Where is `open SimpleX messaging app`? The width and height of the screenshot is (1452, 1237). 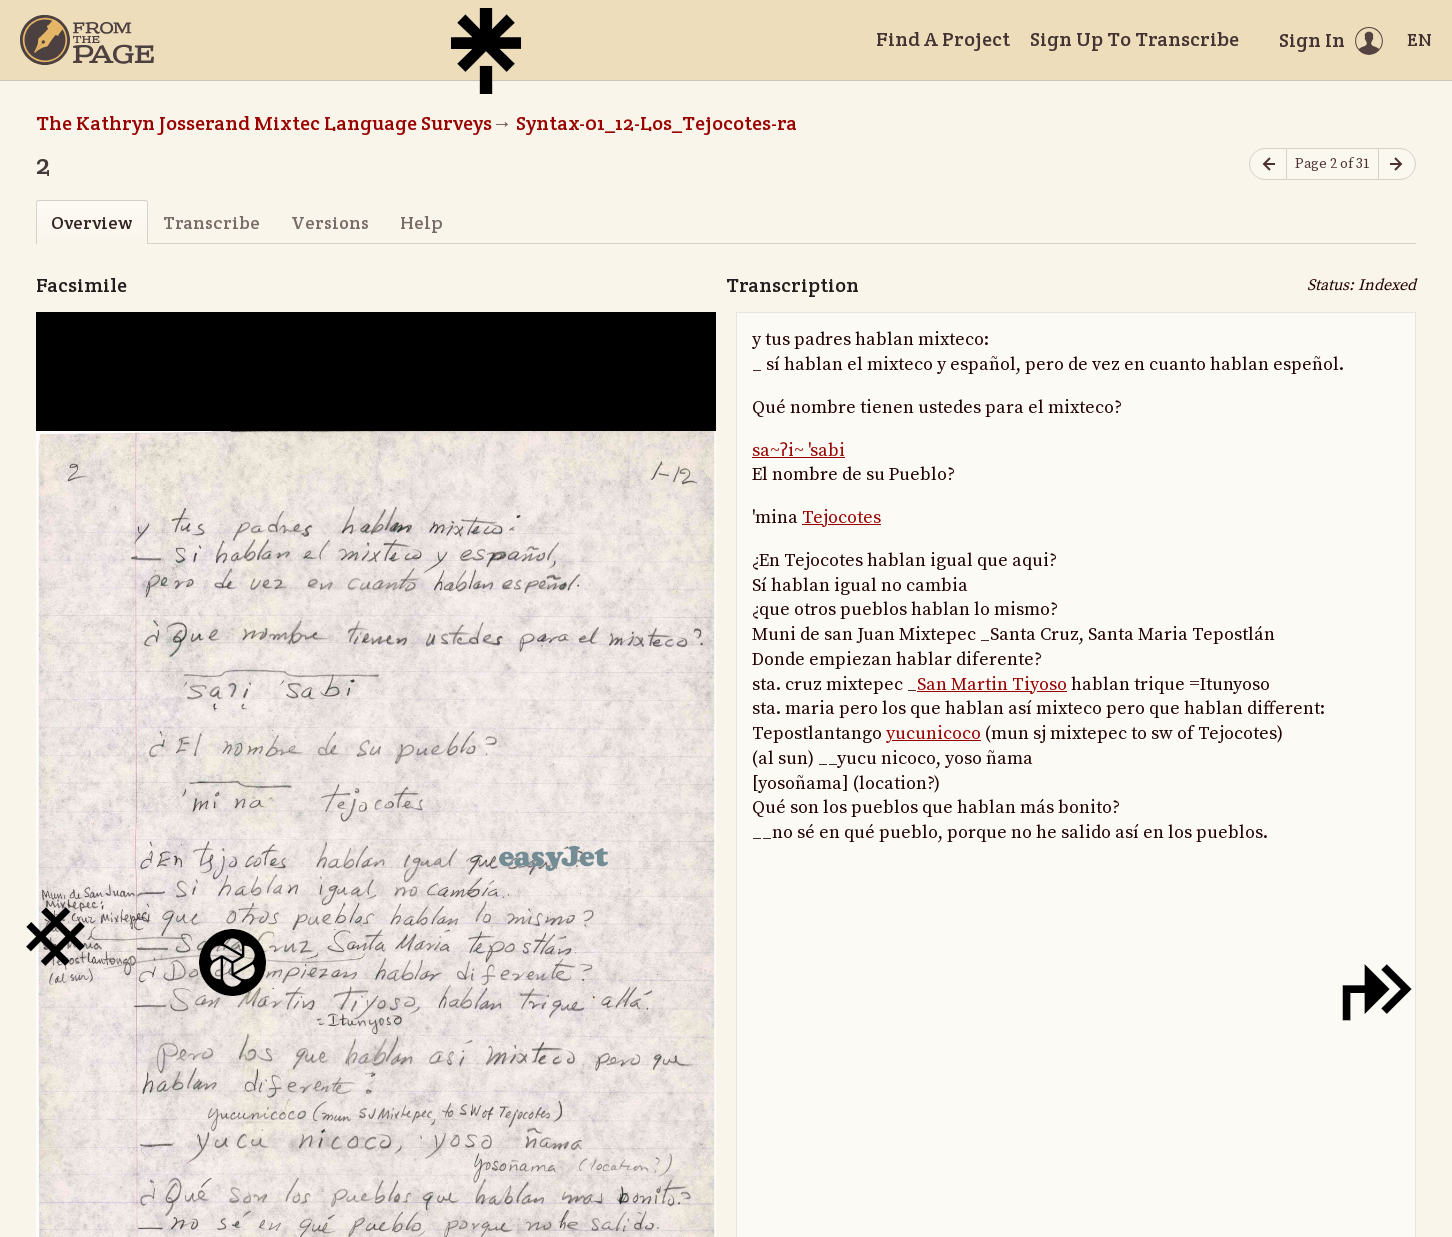
open SimpleX messaging app is located at coordinates (55, 936).